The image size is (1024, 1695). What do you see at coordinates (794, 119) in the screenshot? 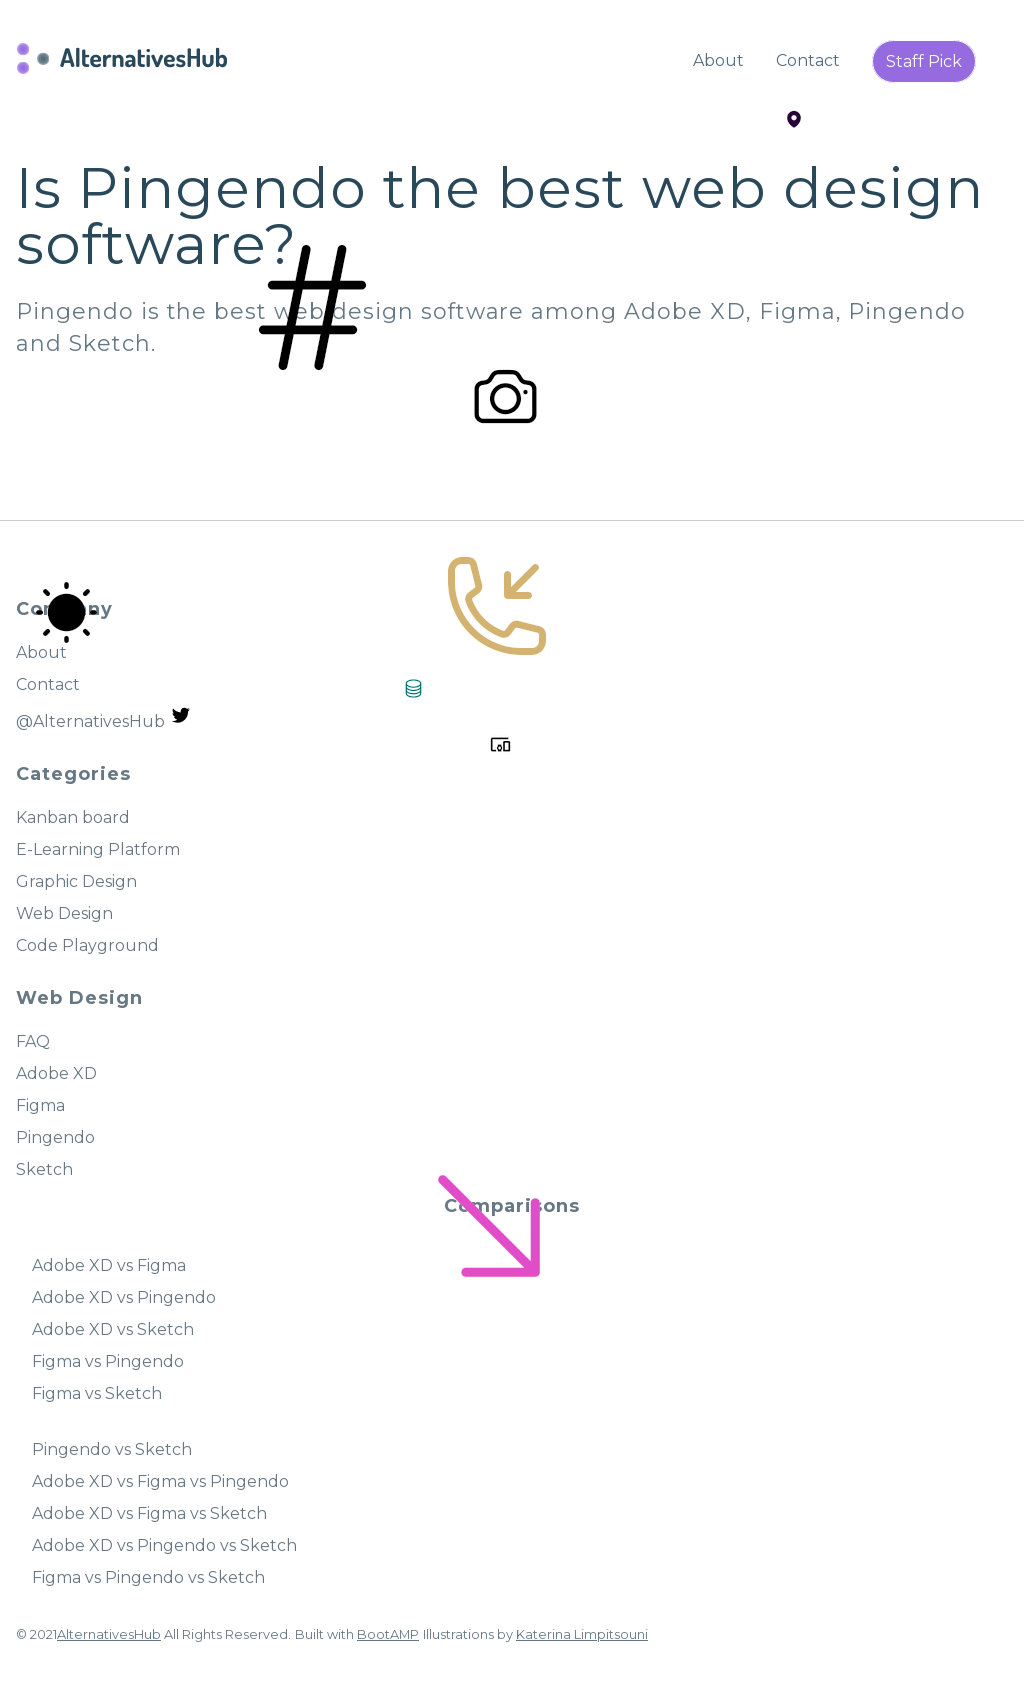
I see `view location on map` at bounding box center [794, 119].